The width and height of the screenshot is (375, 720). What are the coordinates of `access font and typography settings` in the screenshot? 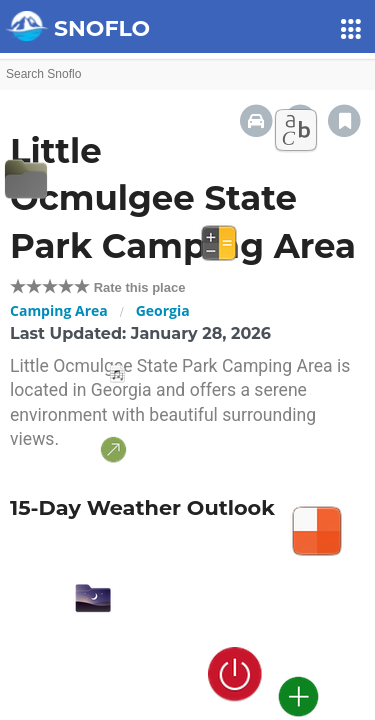 It's located at (296, 130).